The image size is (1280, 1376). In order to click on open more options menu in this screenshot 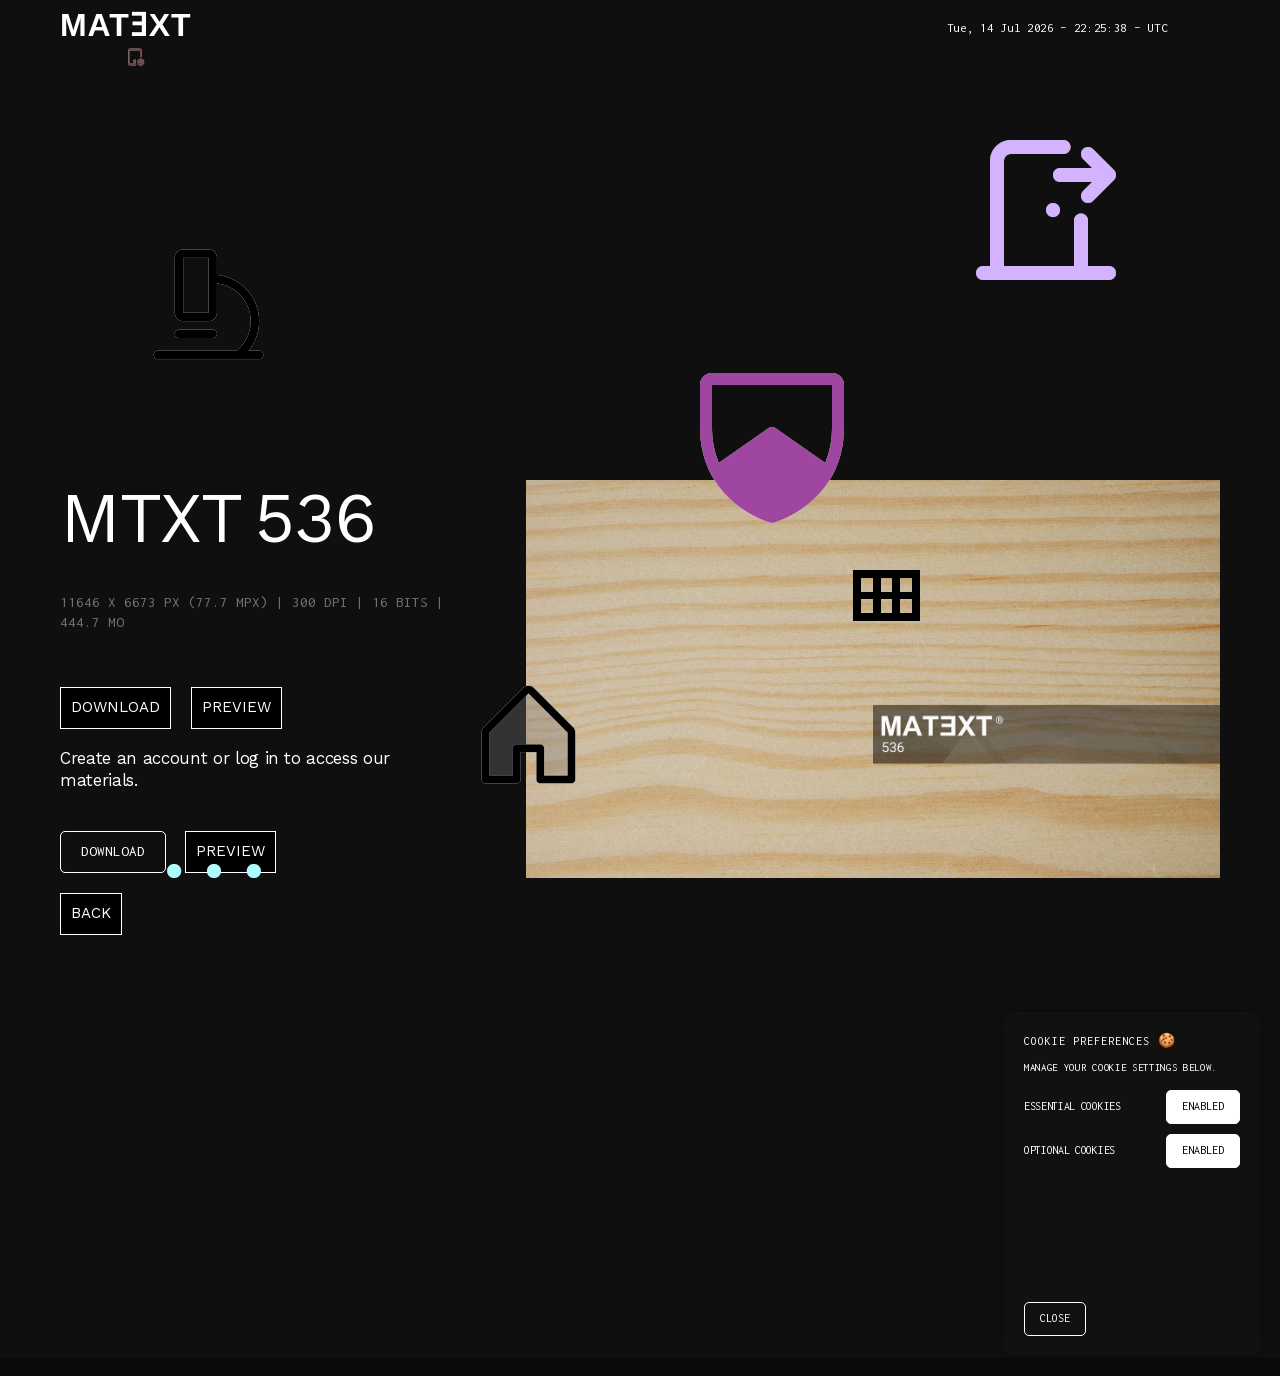, I will do `click(214, 871)`.